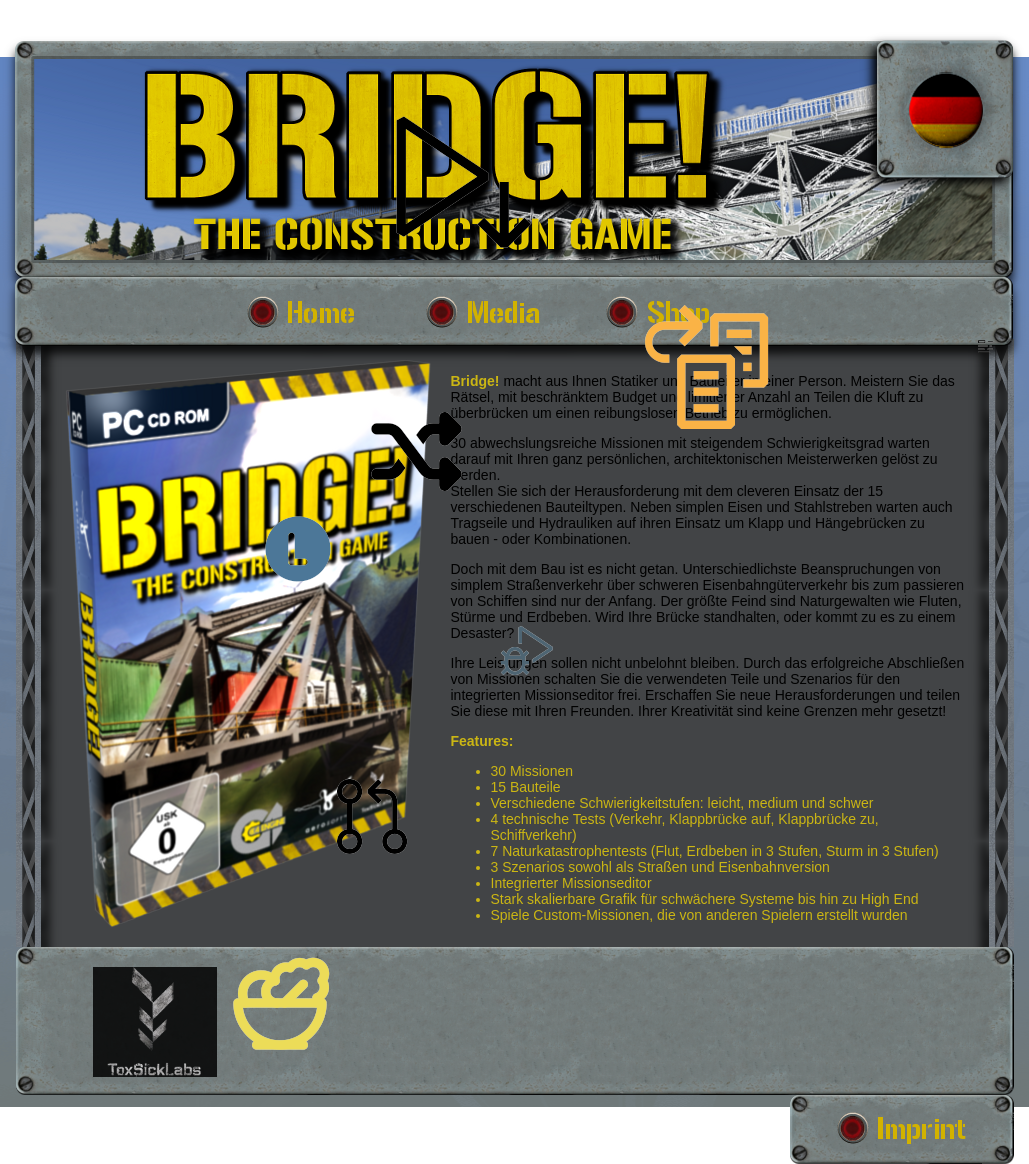  What do you see at coordinates (372, 814) in the screenshot?
I see `create a new pull request` at bounding box center [372, 814].